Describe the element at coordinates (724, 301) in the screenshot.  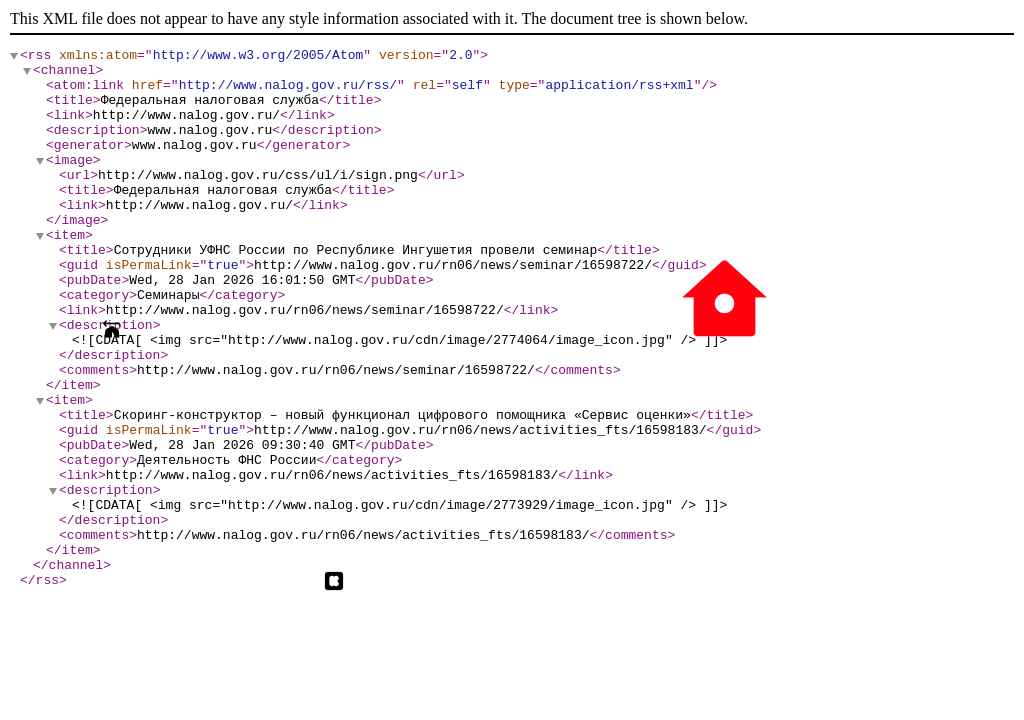
I see `navigate to home screen` at that location.